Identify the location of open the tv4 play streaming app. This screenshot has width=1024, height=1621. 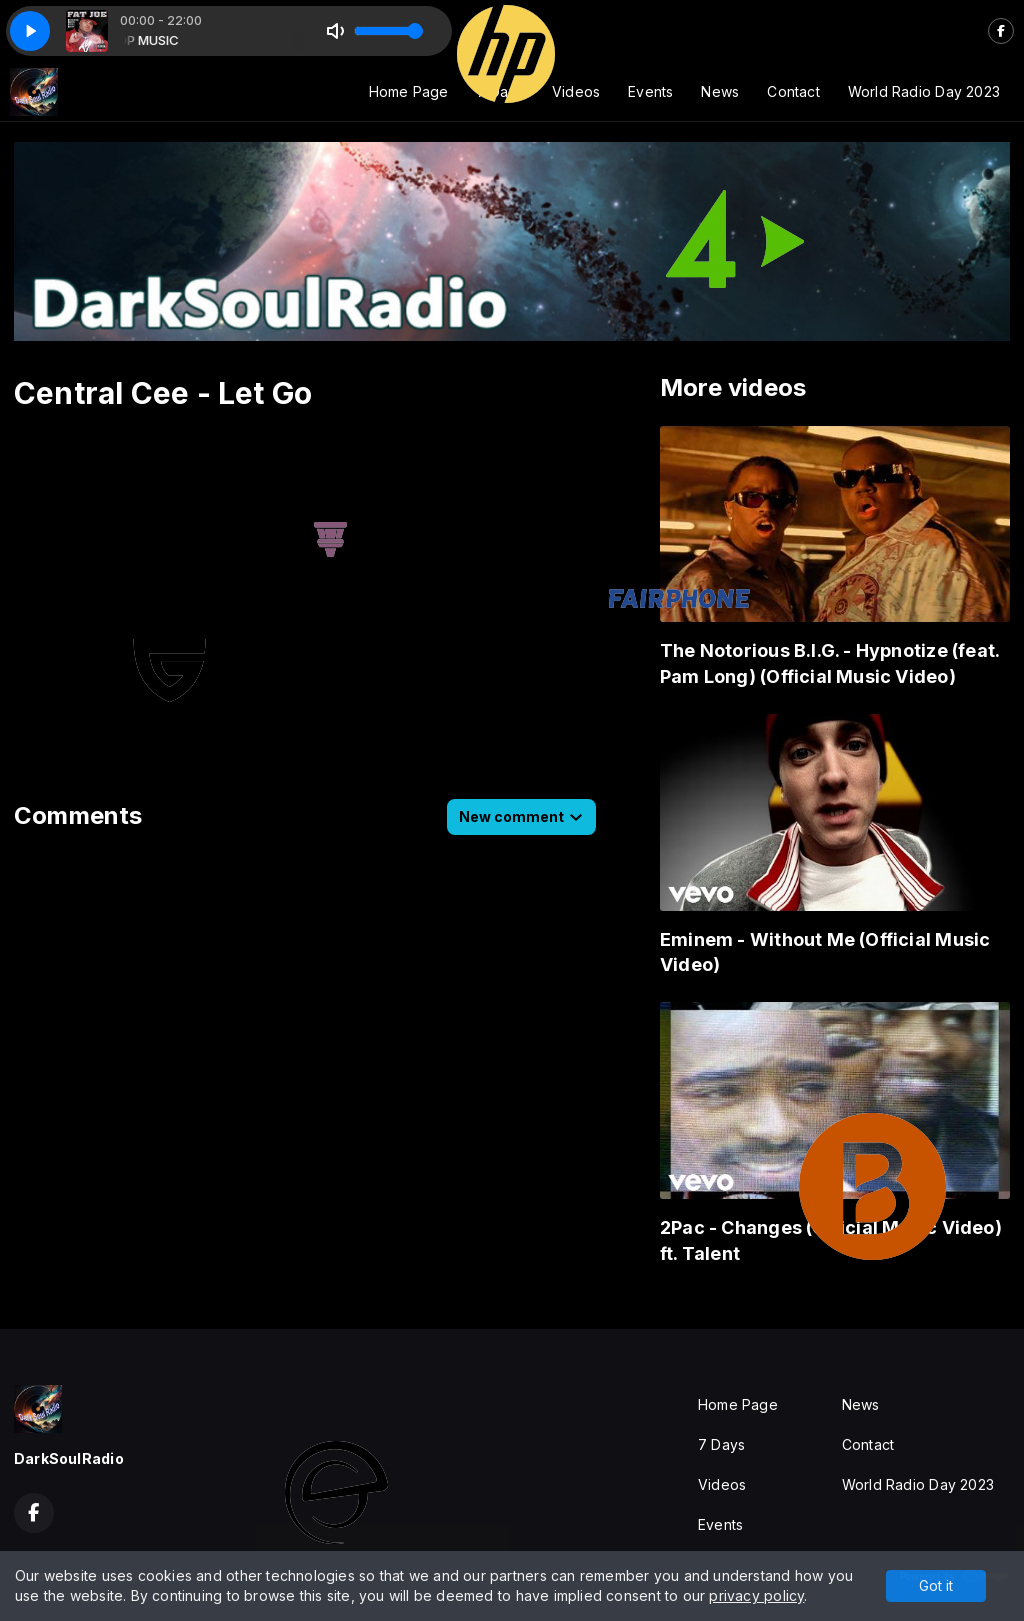
(735, 239).